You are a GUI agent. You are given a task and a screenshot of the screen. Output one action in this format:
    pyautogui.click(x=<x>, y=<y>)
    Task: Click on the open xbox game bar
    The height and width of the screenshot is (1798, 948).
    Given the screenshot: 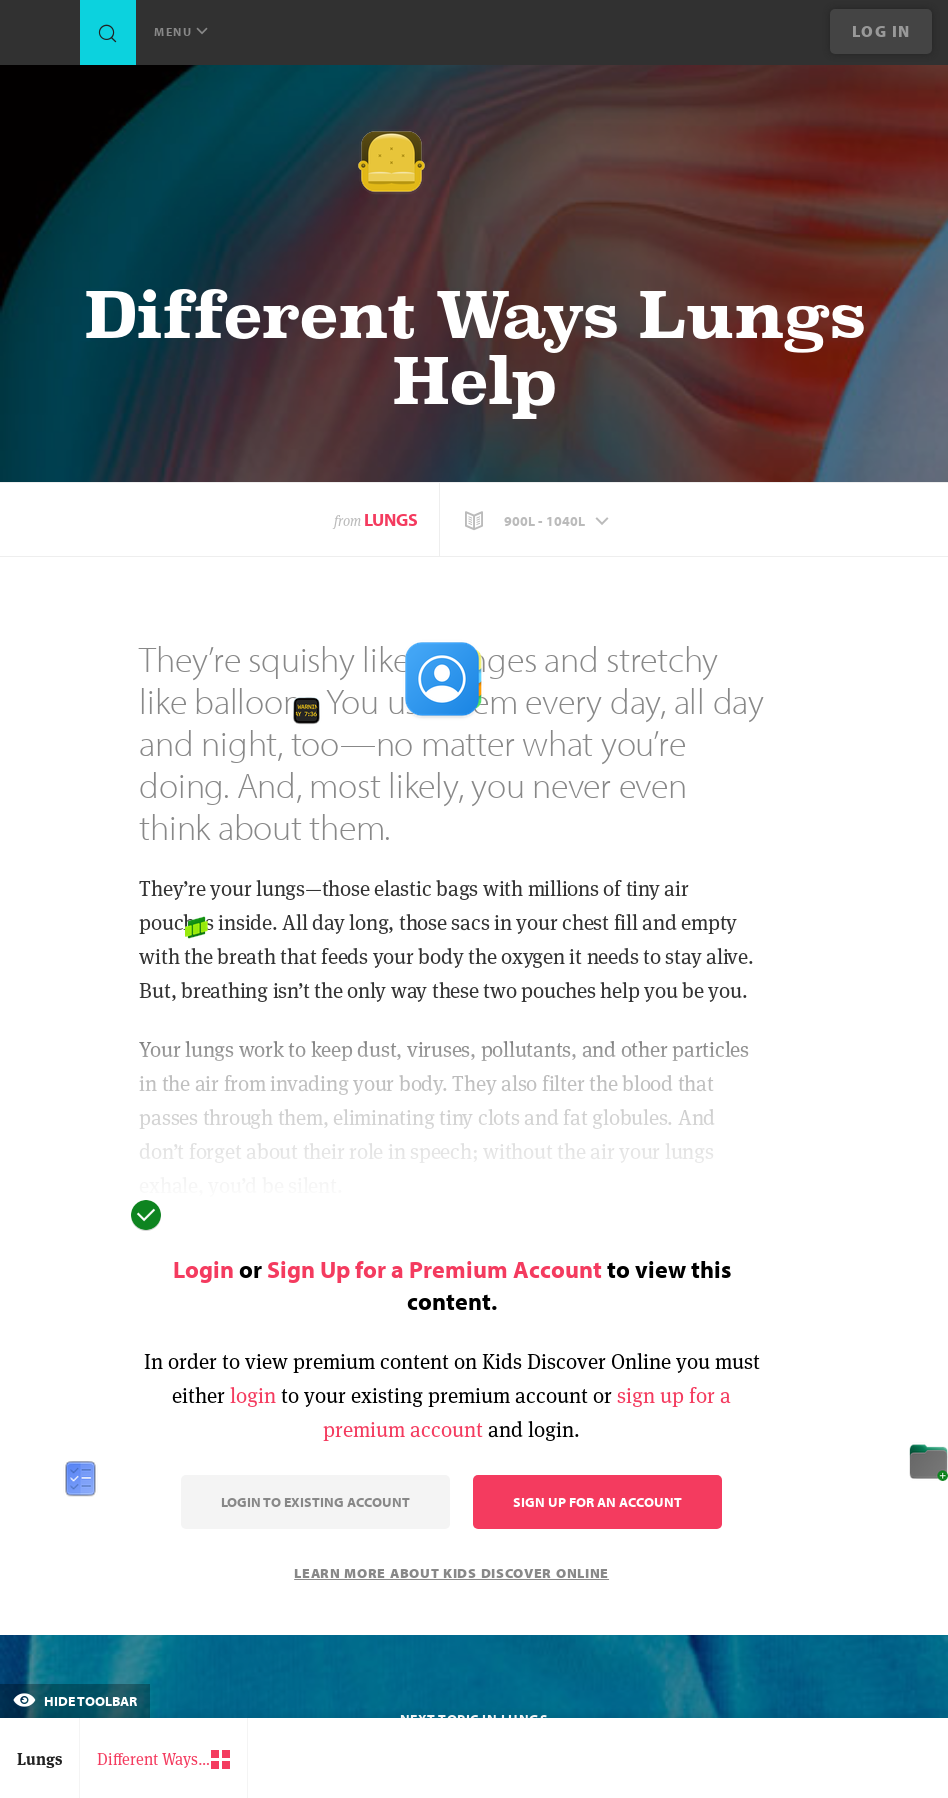 What is the action you would take?
    pyautogui.click(x=196, y=927)
    